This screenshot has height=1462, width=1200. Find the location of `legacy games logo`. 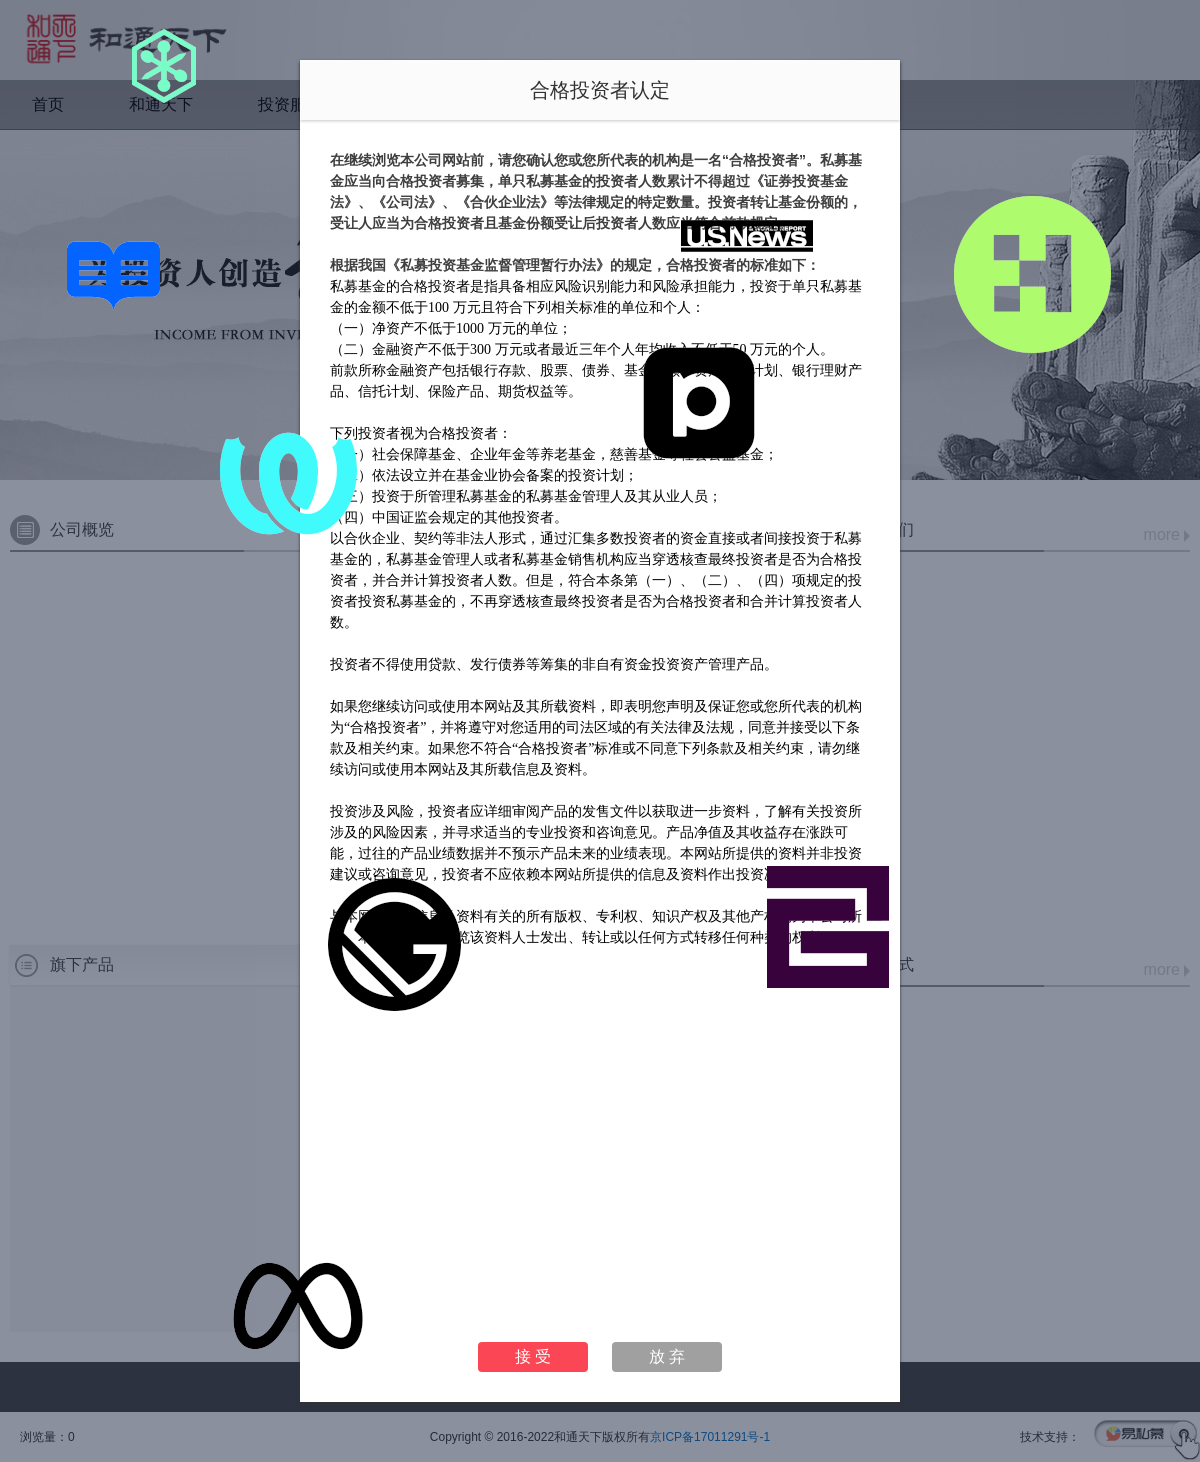

legacy games logo is located at coordinates (164, 66).